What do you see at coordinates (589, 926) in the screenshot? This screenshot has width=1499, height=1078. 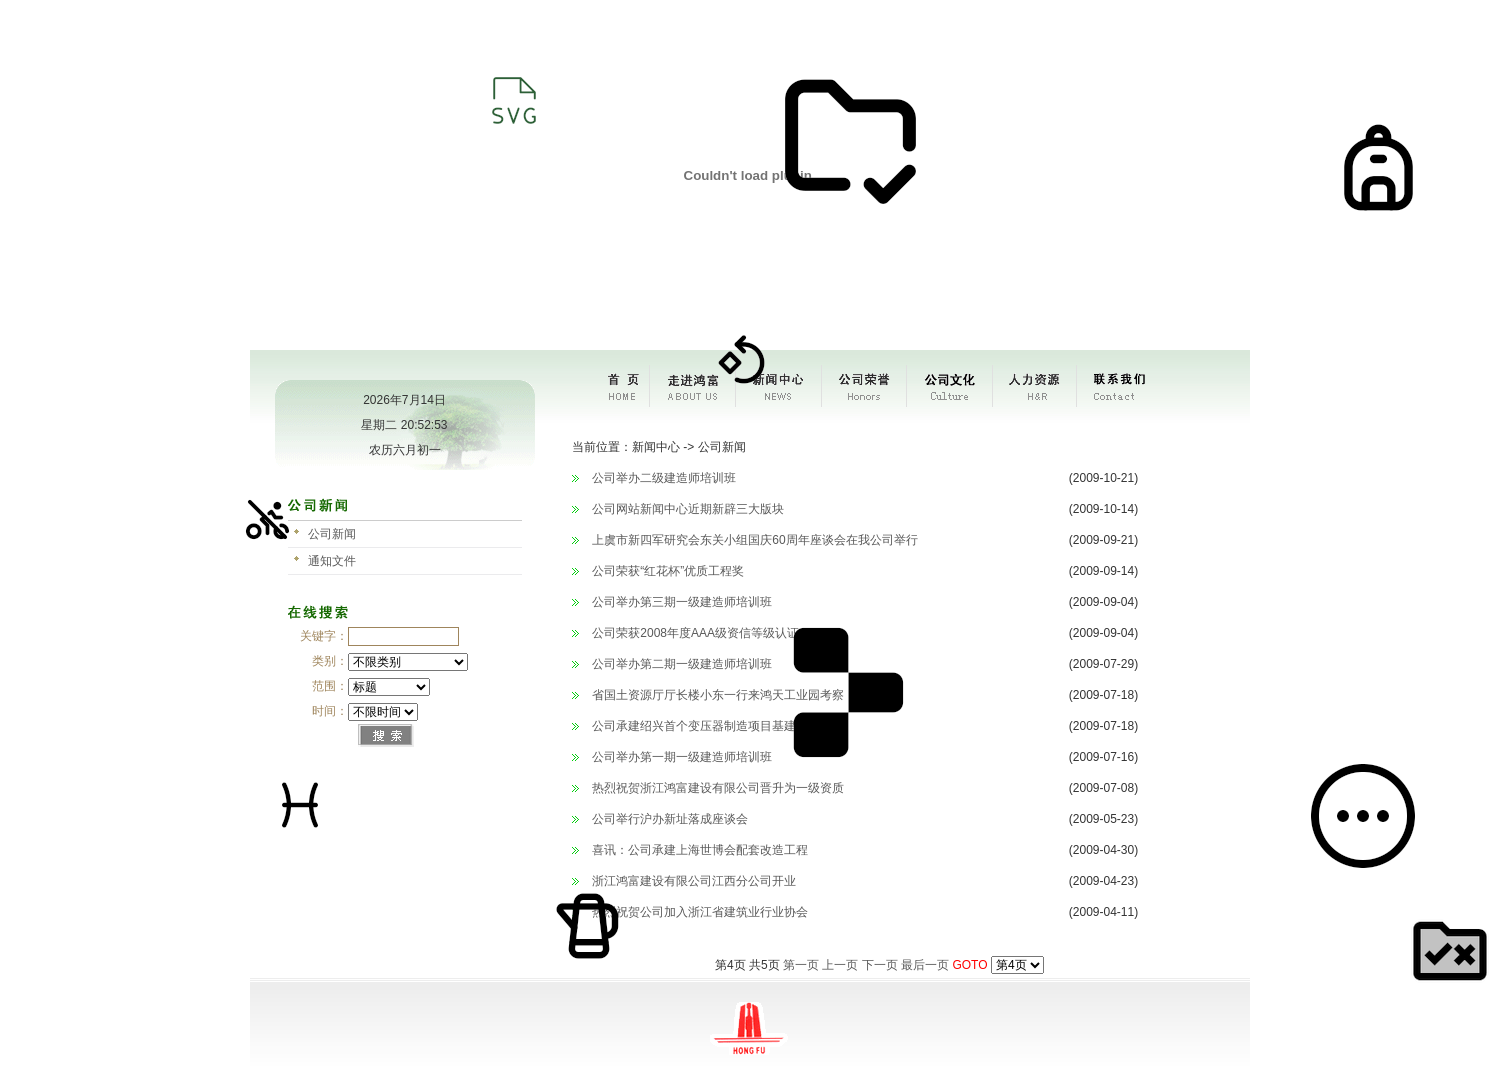 I see `access tea or hot beverage settings` at bounding box center [589, 926].